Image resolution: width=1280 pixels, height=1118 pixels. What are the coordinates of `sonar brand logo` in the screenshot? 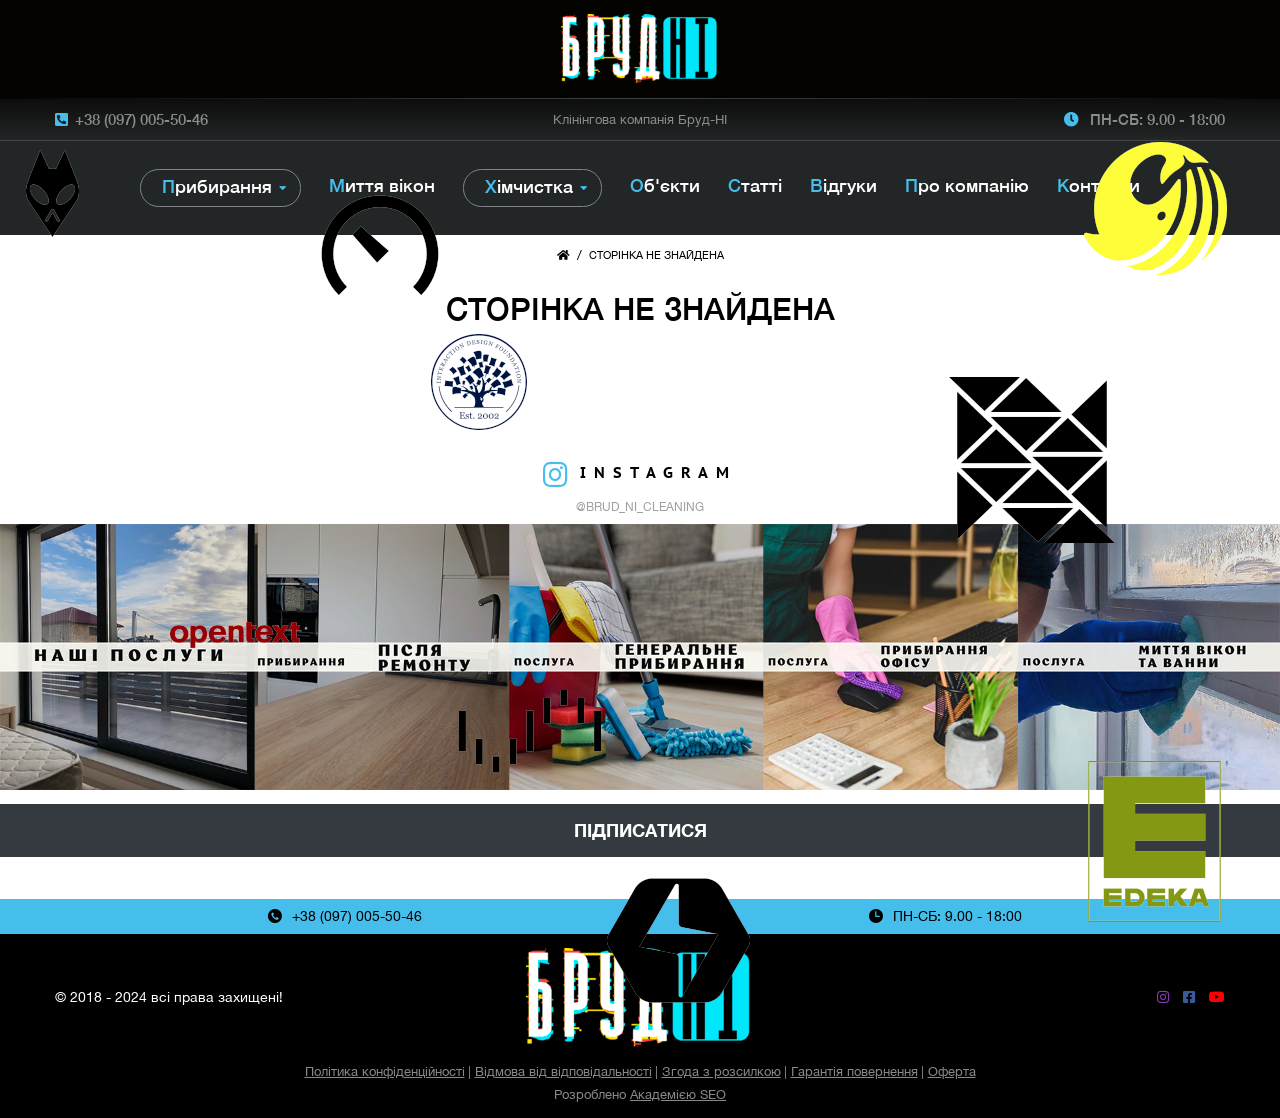 It's located at (1155, 208).